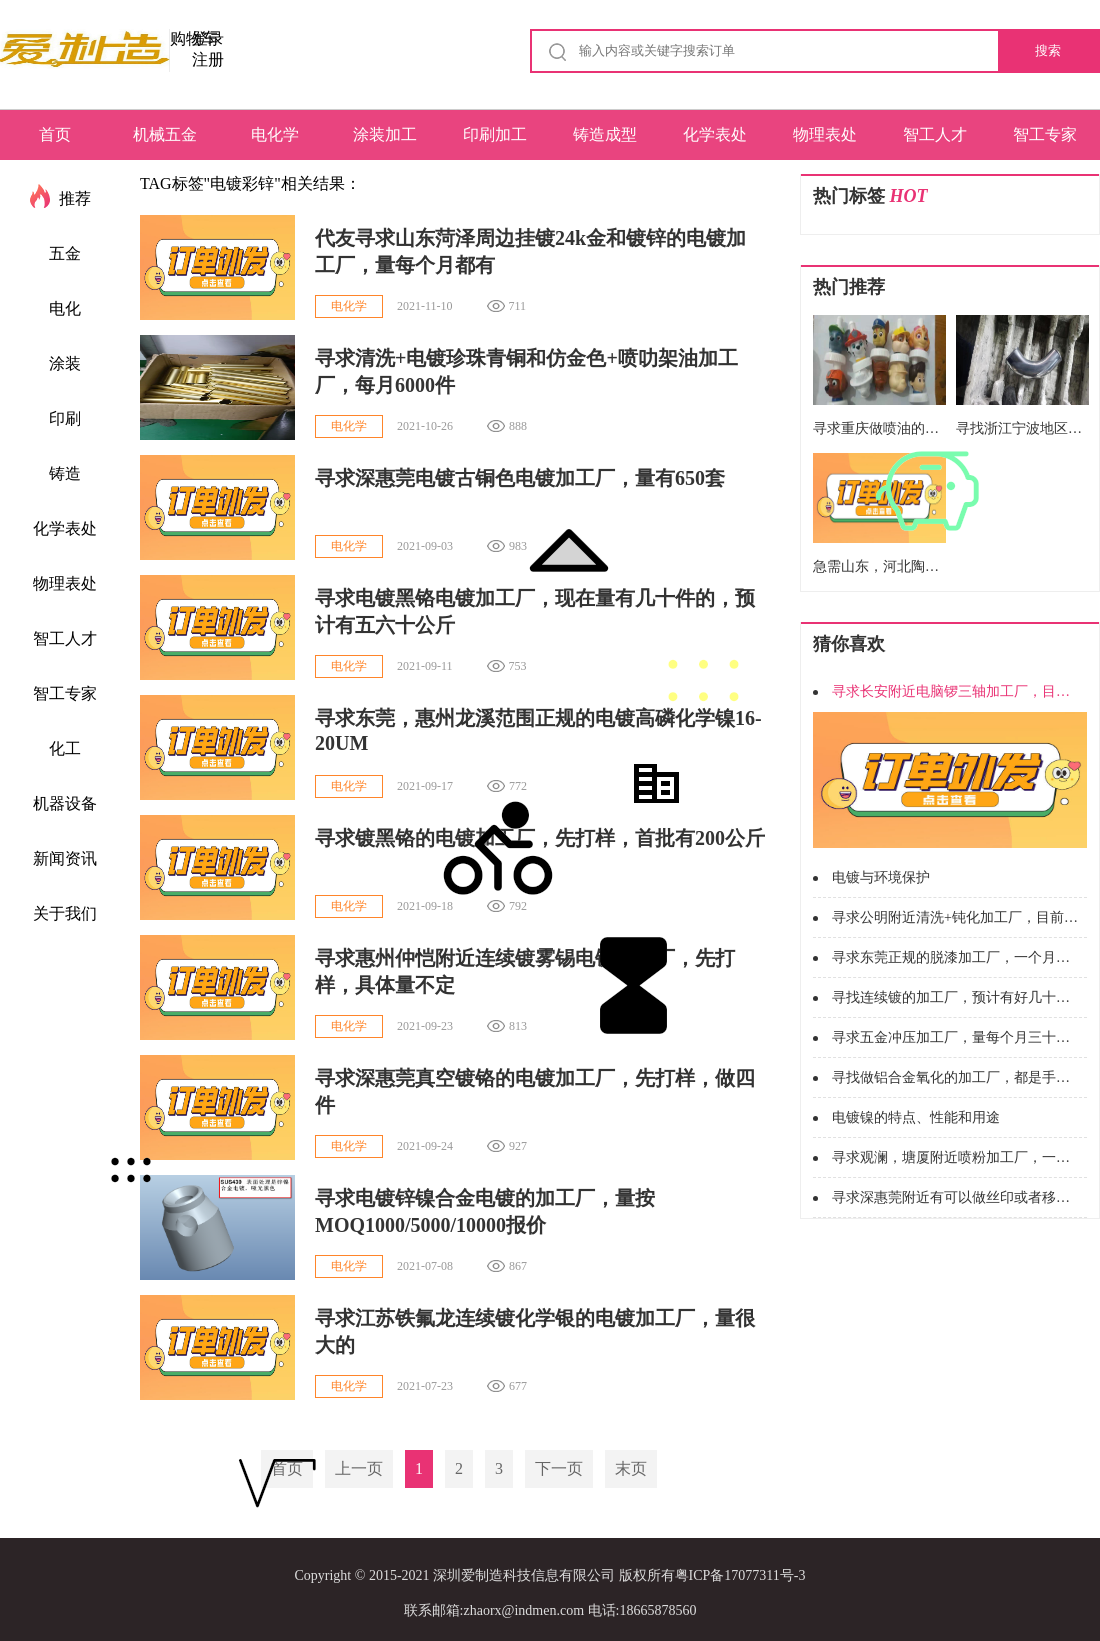 This screenshot has height=1641, width=1100. What do you see at coordinates (498, 852) in the screenshot?
I see `access bike rental or cycling options` at bounding box center [498, 852].